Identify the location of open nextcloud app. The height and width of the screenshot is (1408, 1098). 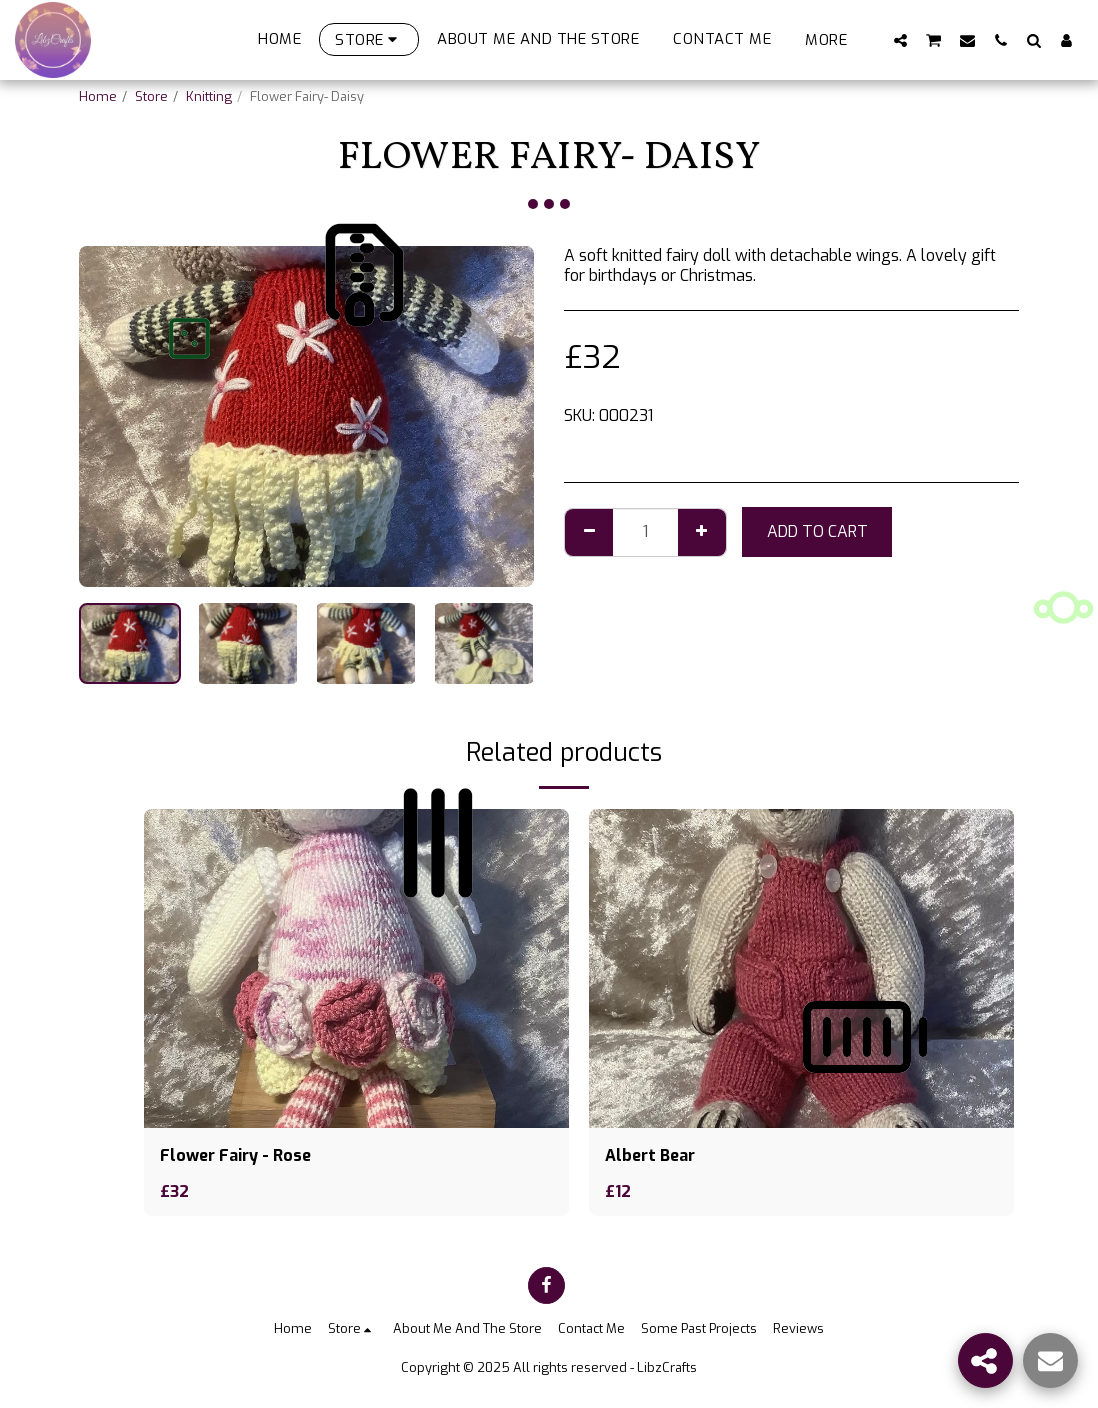
(1063, 607).